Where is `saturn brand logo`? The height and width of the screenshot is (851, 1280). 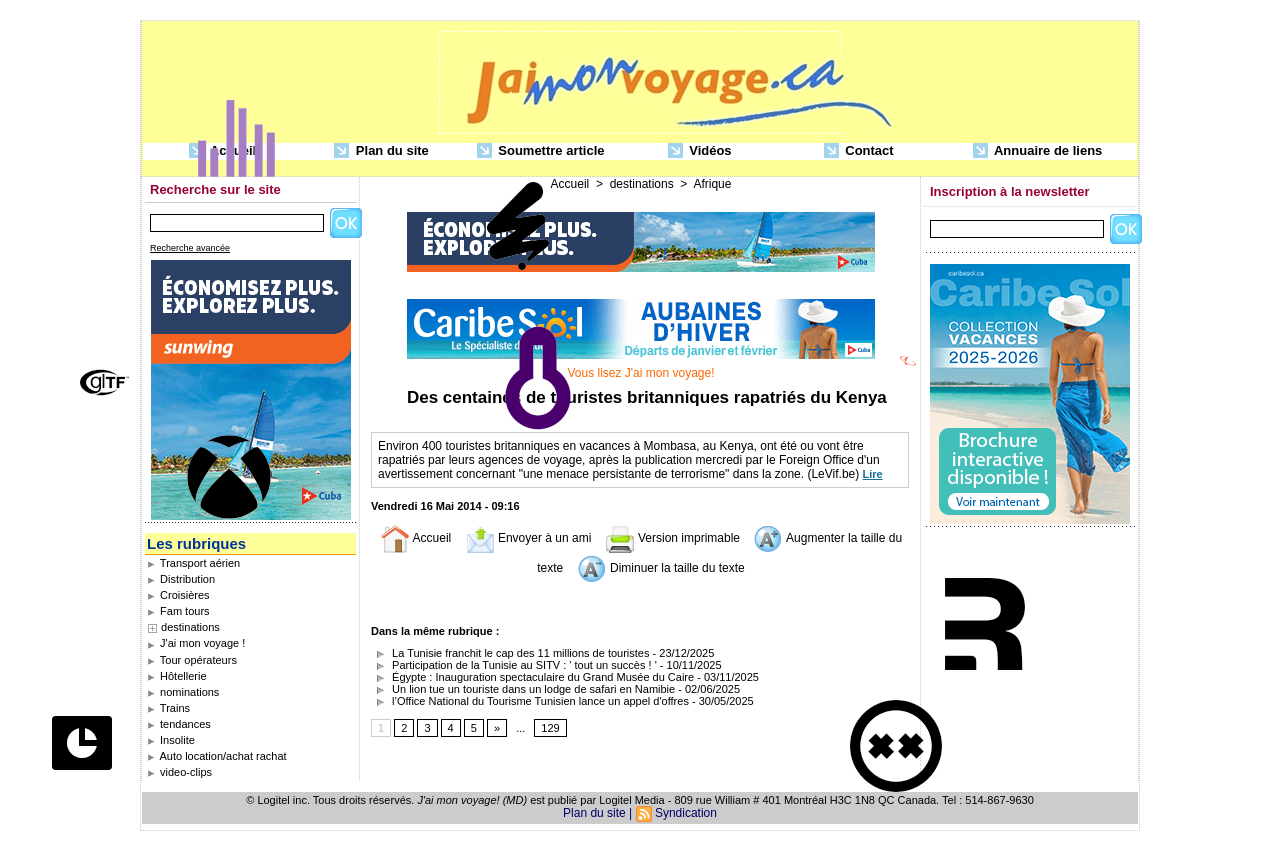 saturn brand logo is located at coordinates (908, 361).